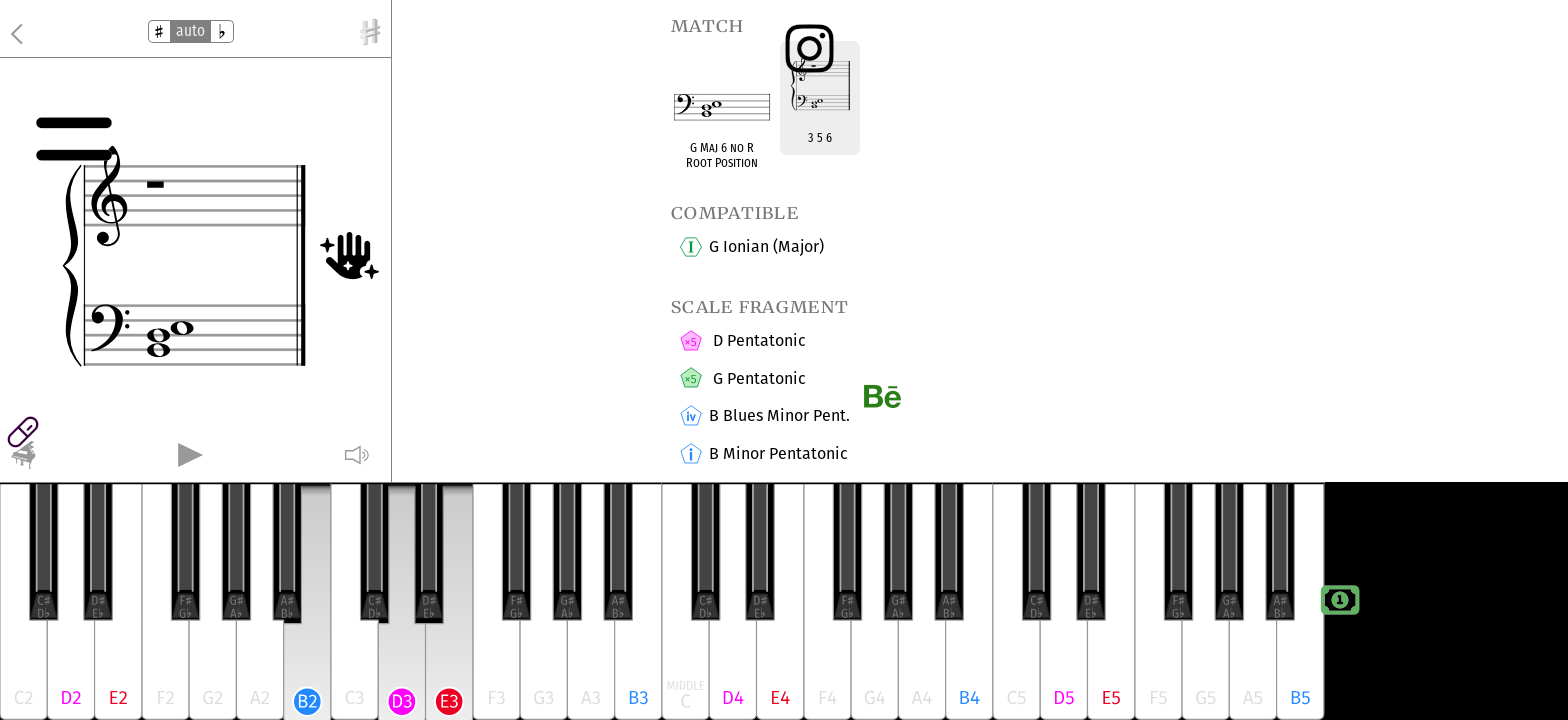 This screenshot has width=1568, height=720. I want to click on access medication reminders, so click(23, 432).